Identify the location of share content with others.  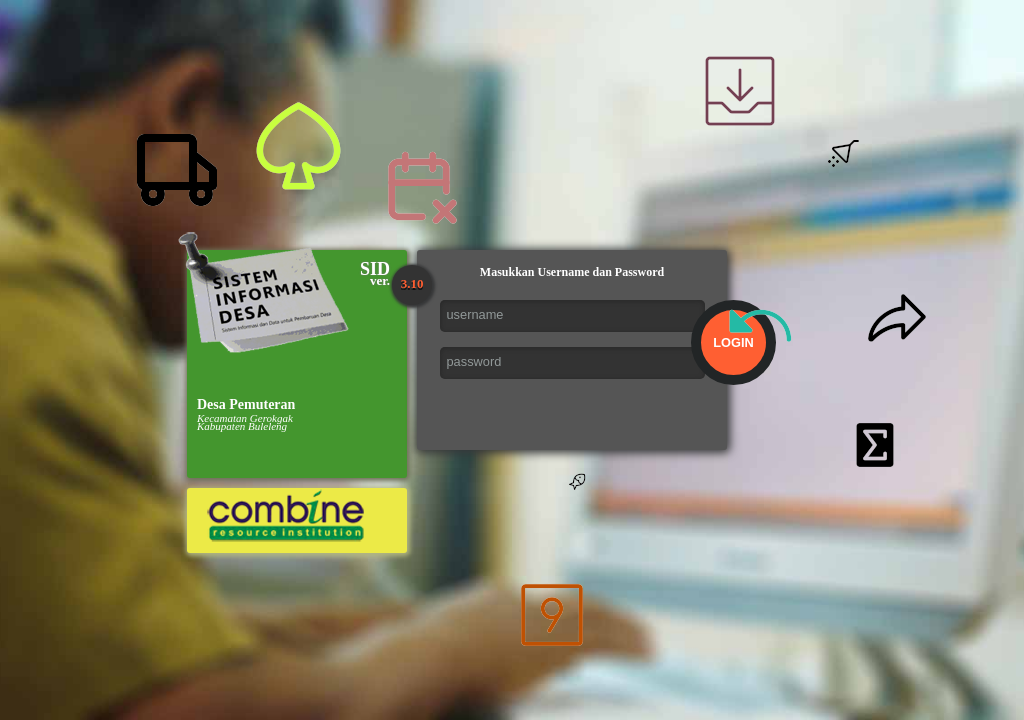
(897, 321).